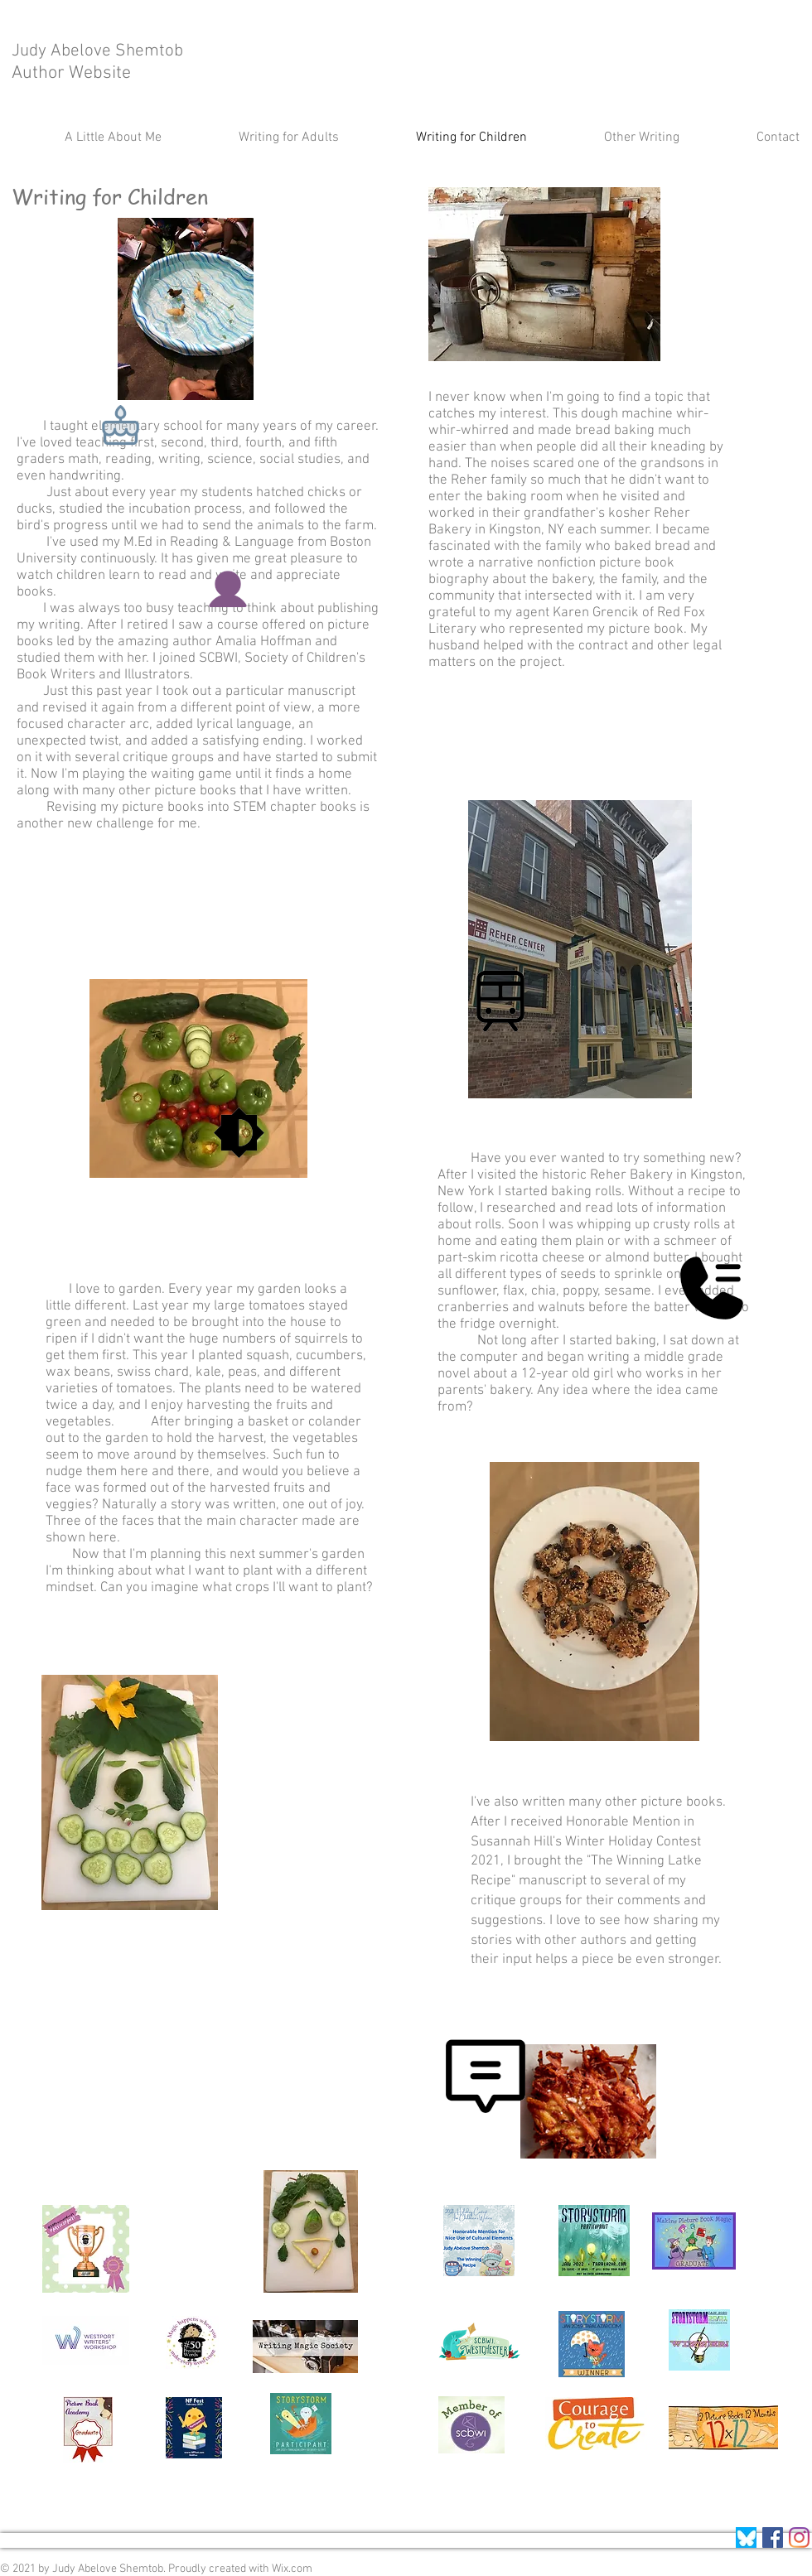  I want to click on access train schedules or rail services, so click(500, 999).